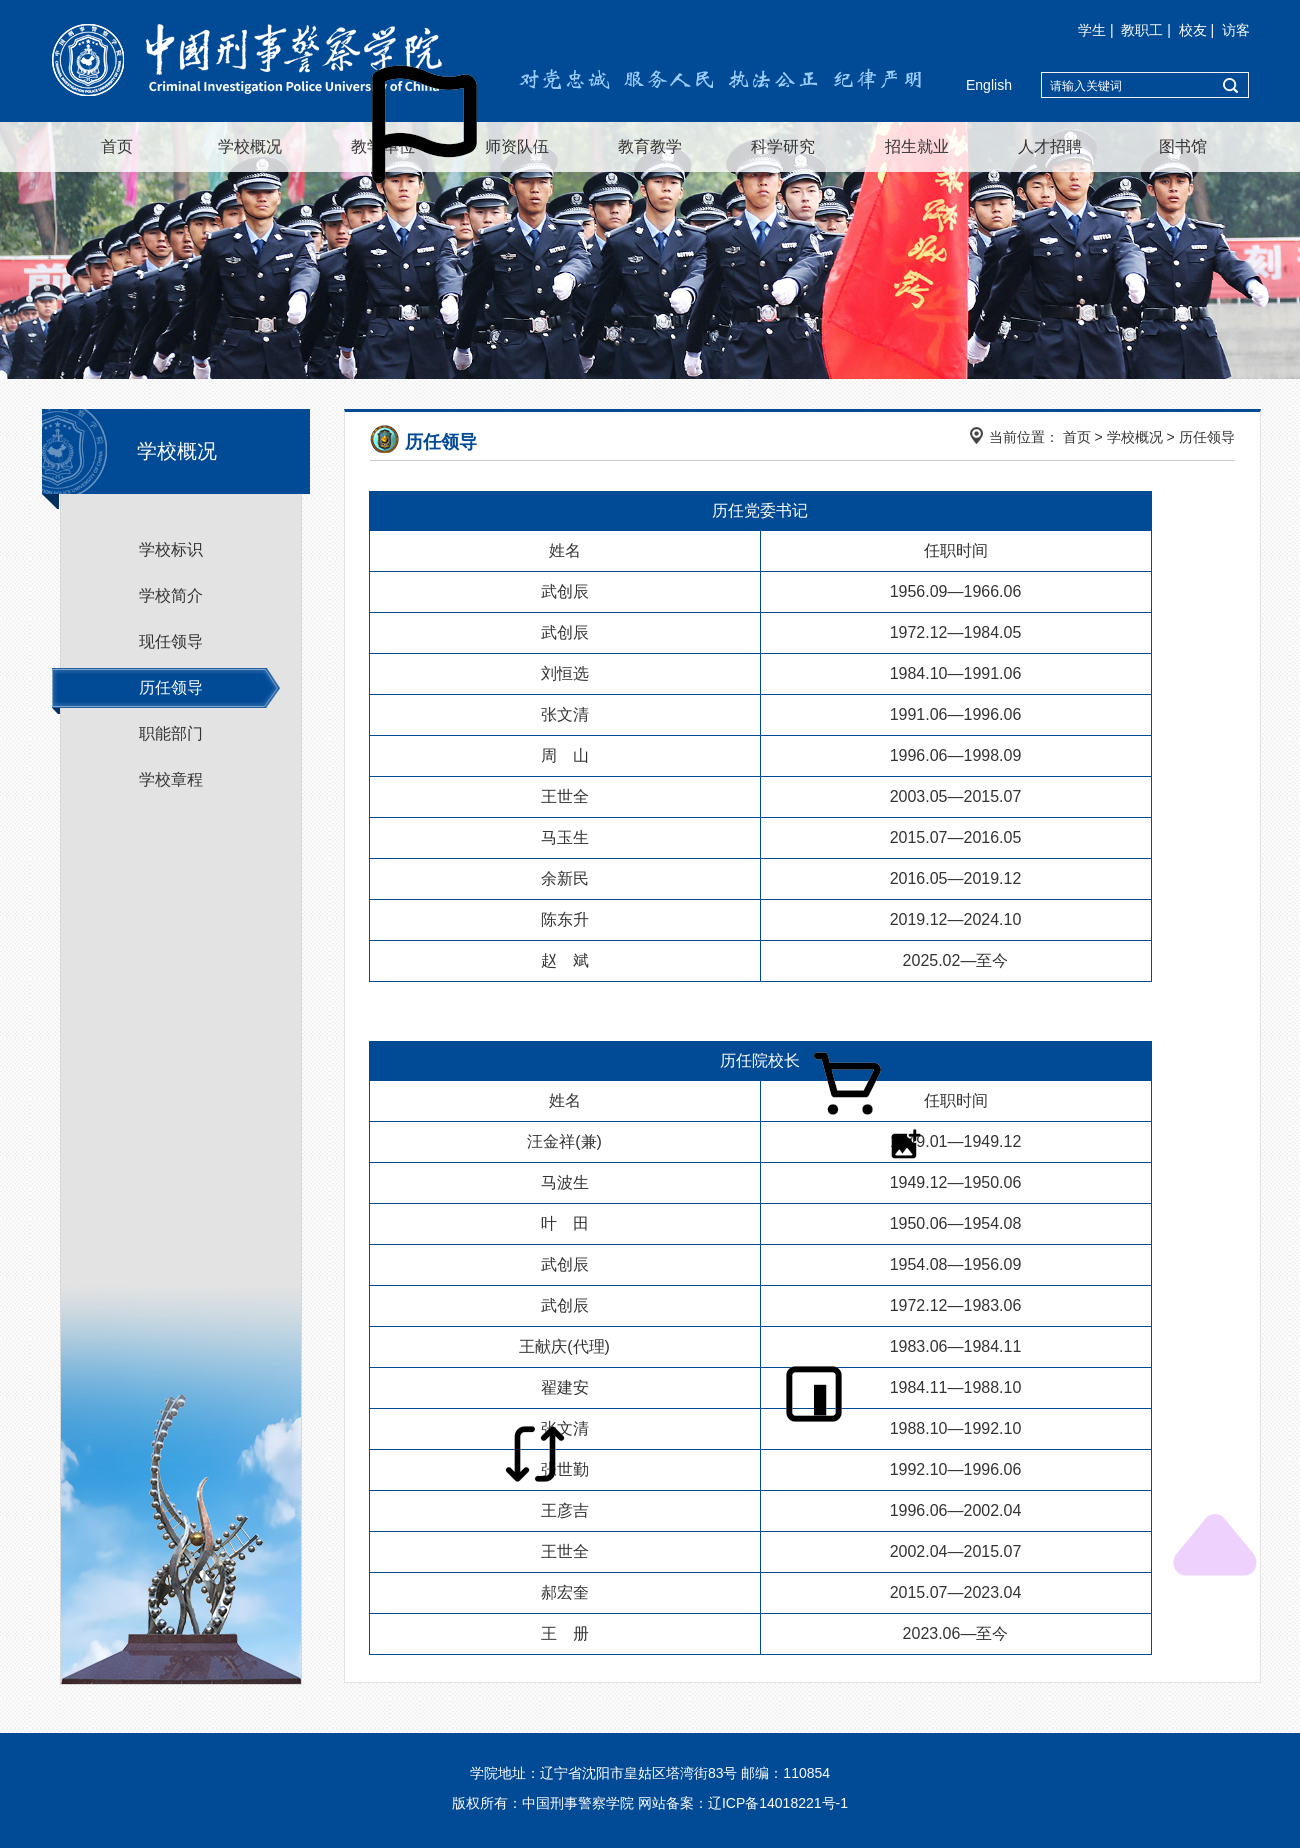  I want to click on view your shopping cart, so click(848, 1083).